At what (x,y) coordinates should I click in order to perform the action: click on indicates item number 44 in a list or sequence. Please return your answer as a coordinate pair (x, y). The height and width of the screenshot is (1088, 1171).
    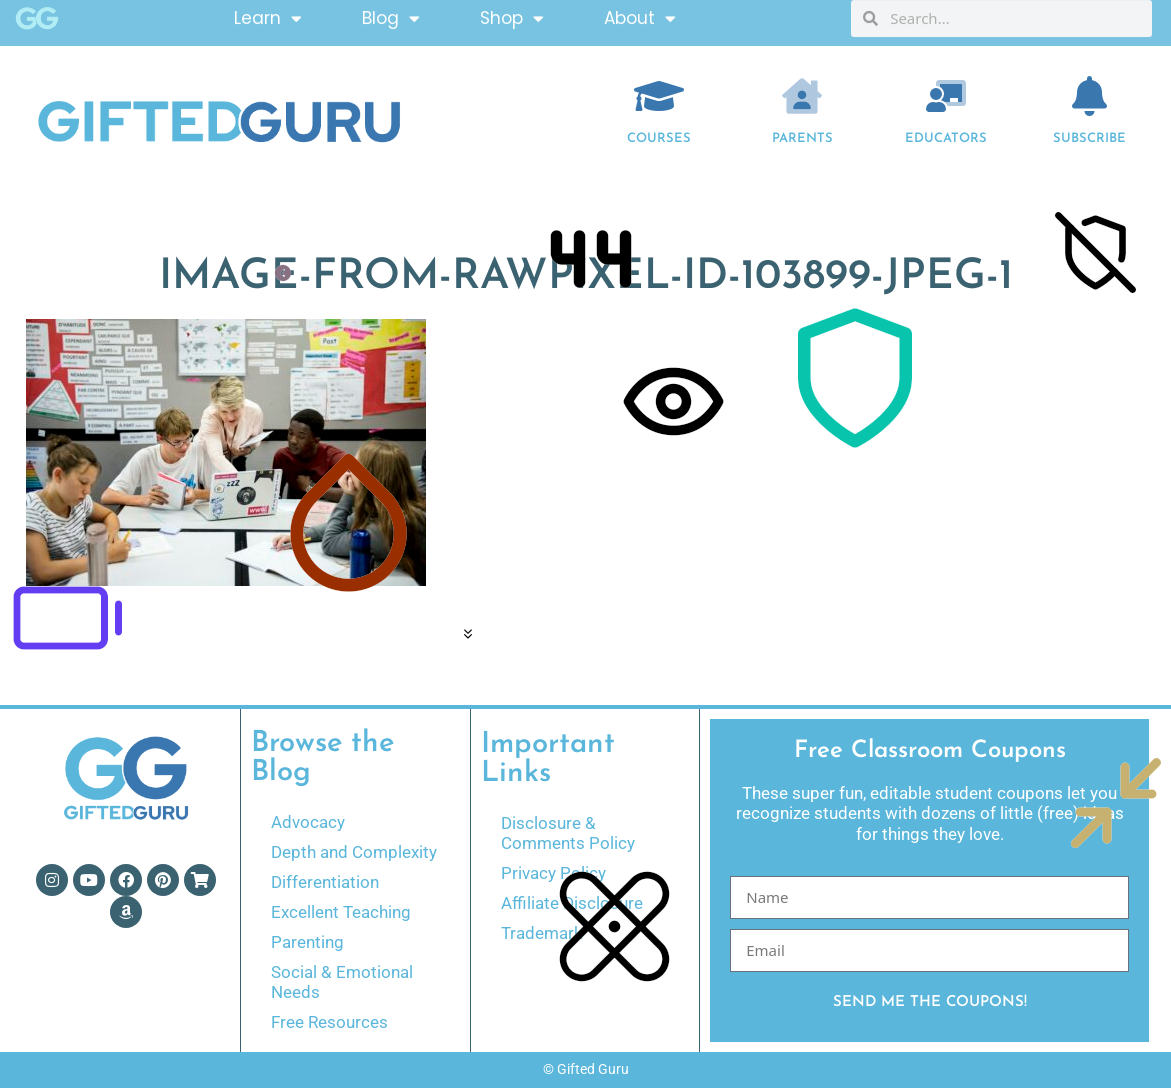
    Looking at the image, I should click on (591, 259).